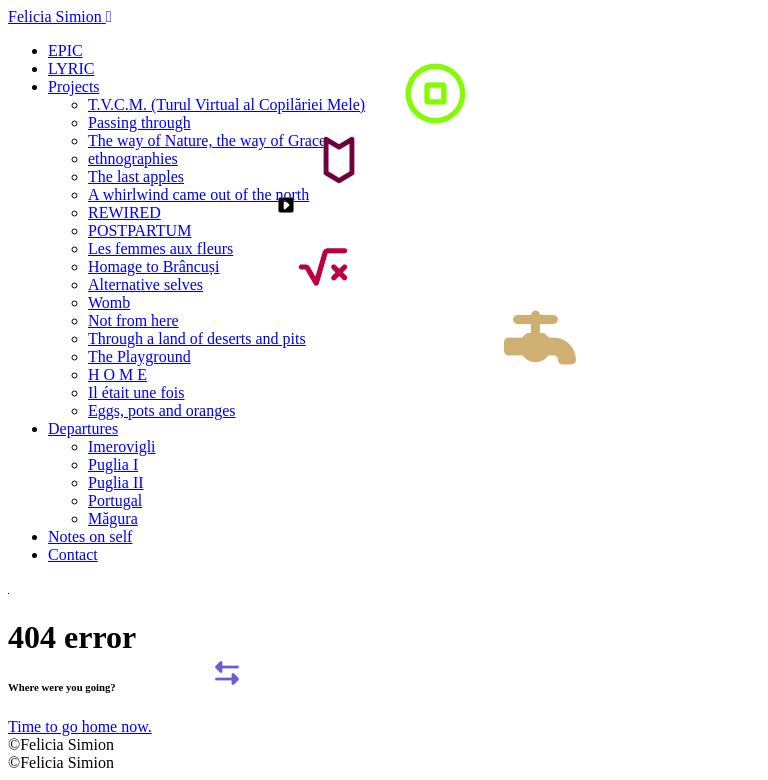  I want to click on resize or adjust width horizontally, so click(227, 673).